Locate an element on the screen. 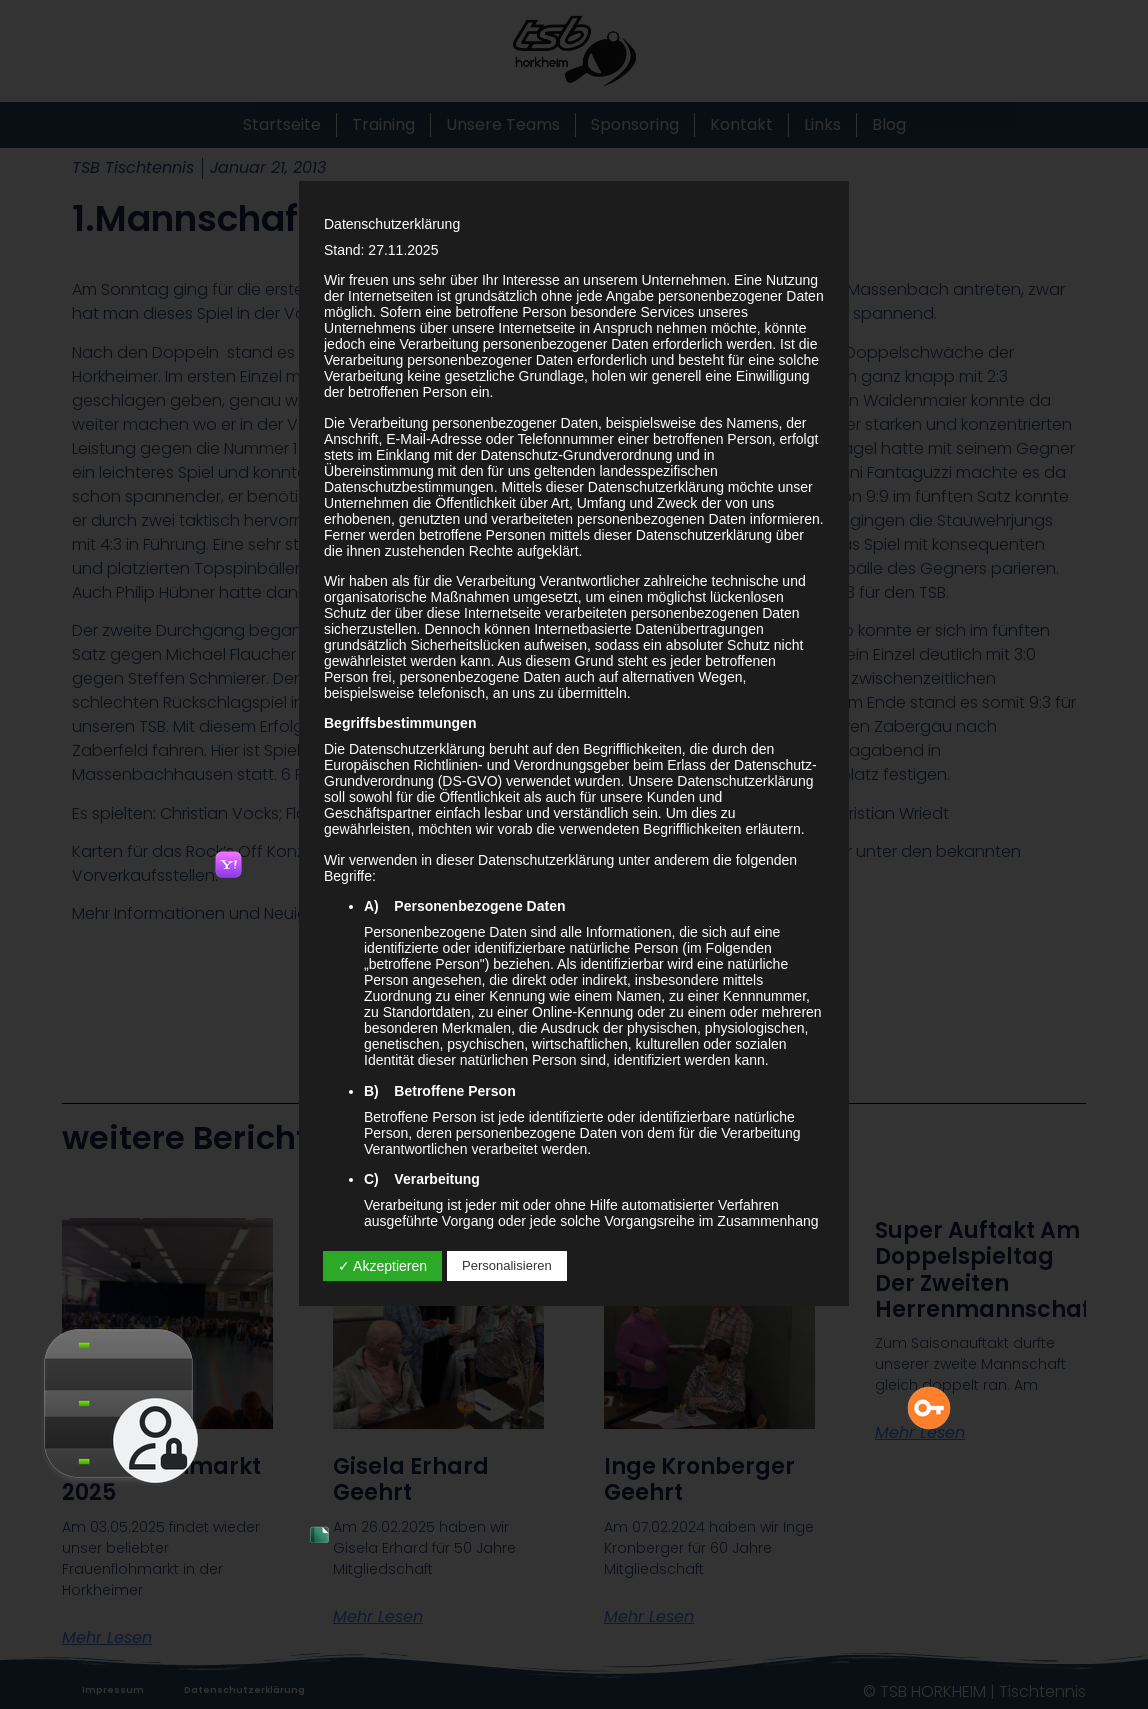  indicates encrypted or password-protected content is located at coordinates (929, 1408).